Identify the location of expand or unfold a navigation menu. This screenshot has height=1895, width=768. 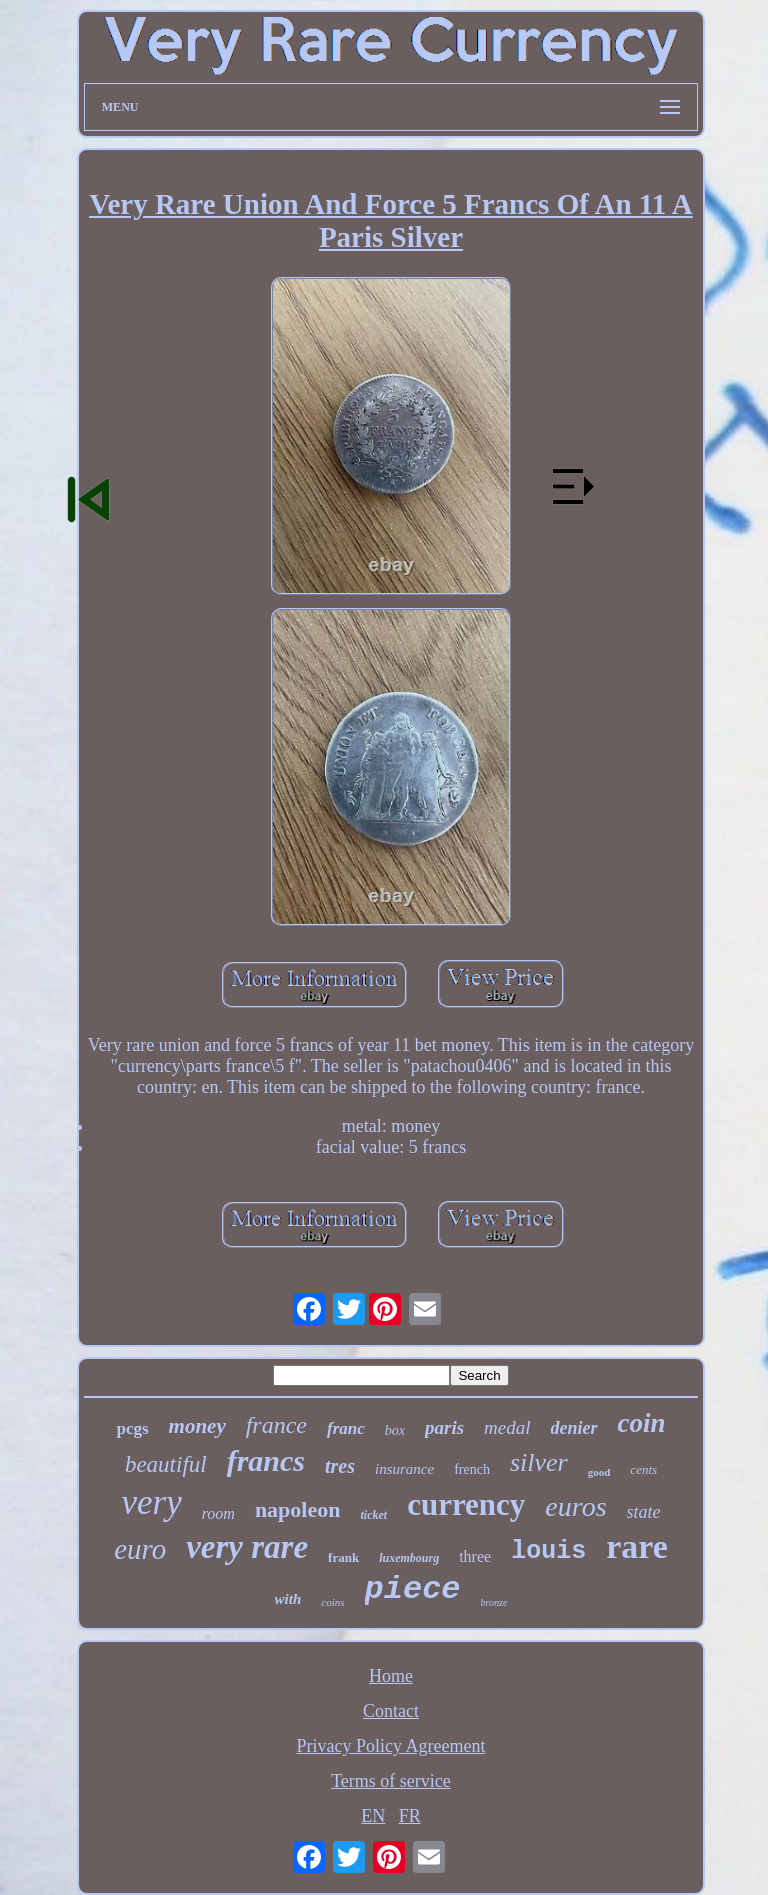
(572, 486).